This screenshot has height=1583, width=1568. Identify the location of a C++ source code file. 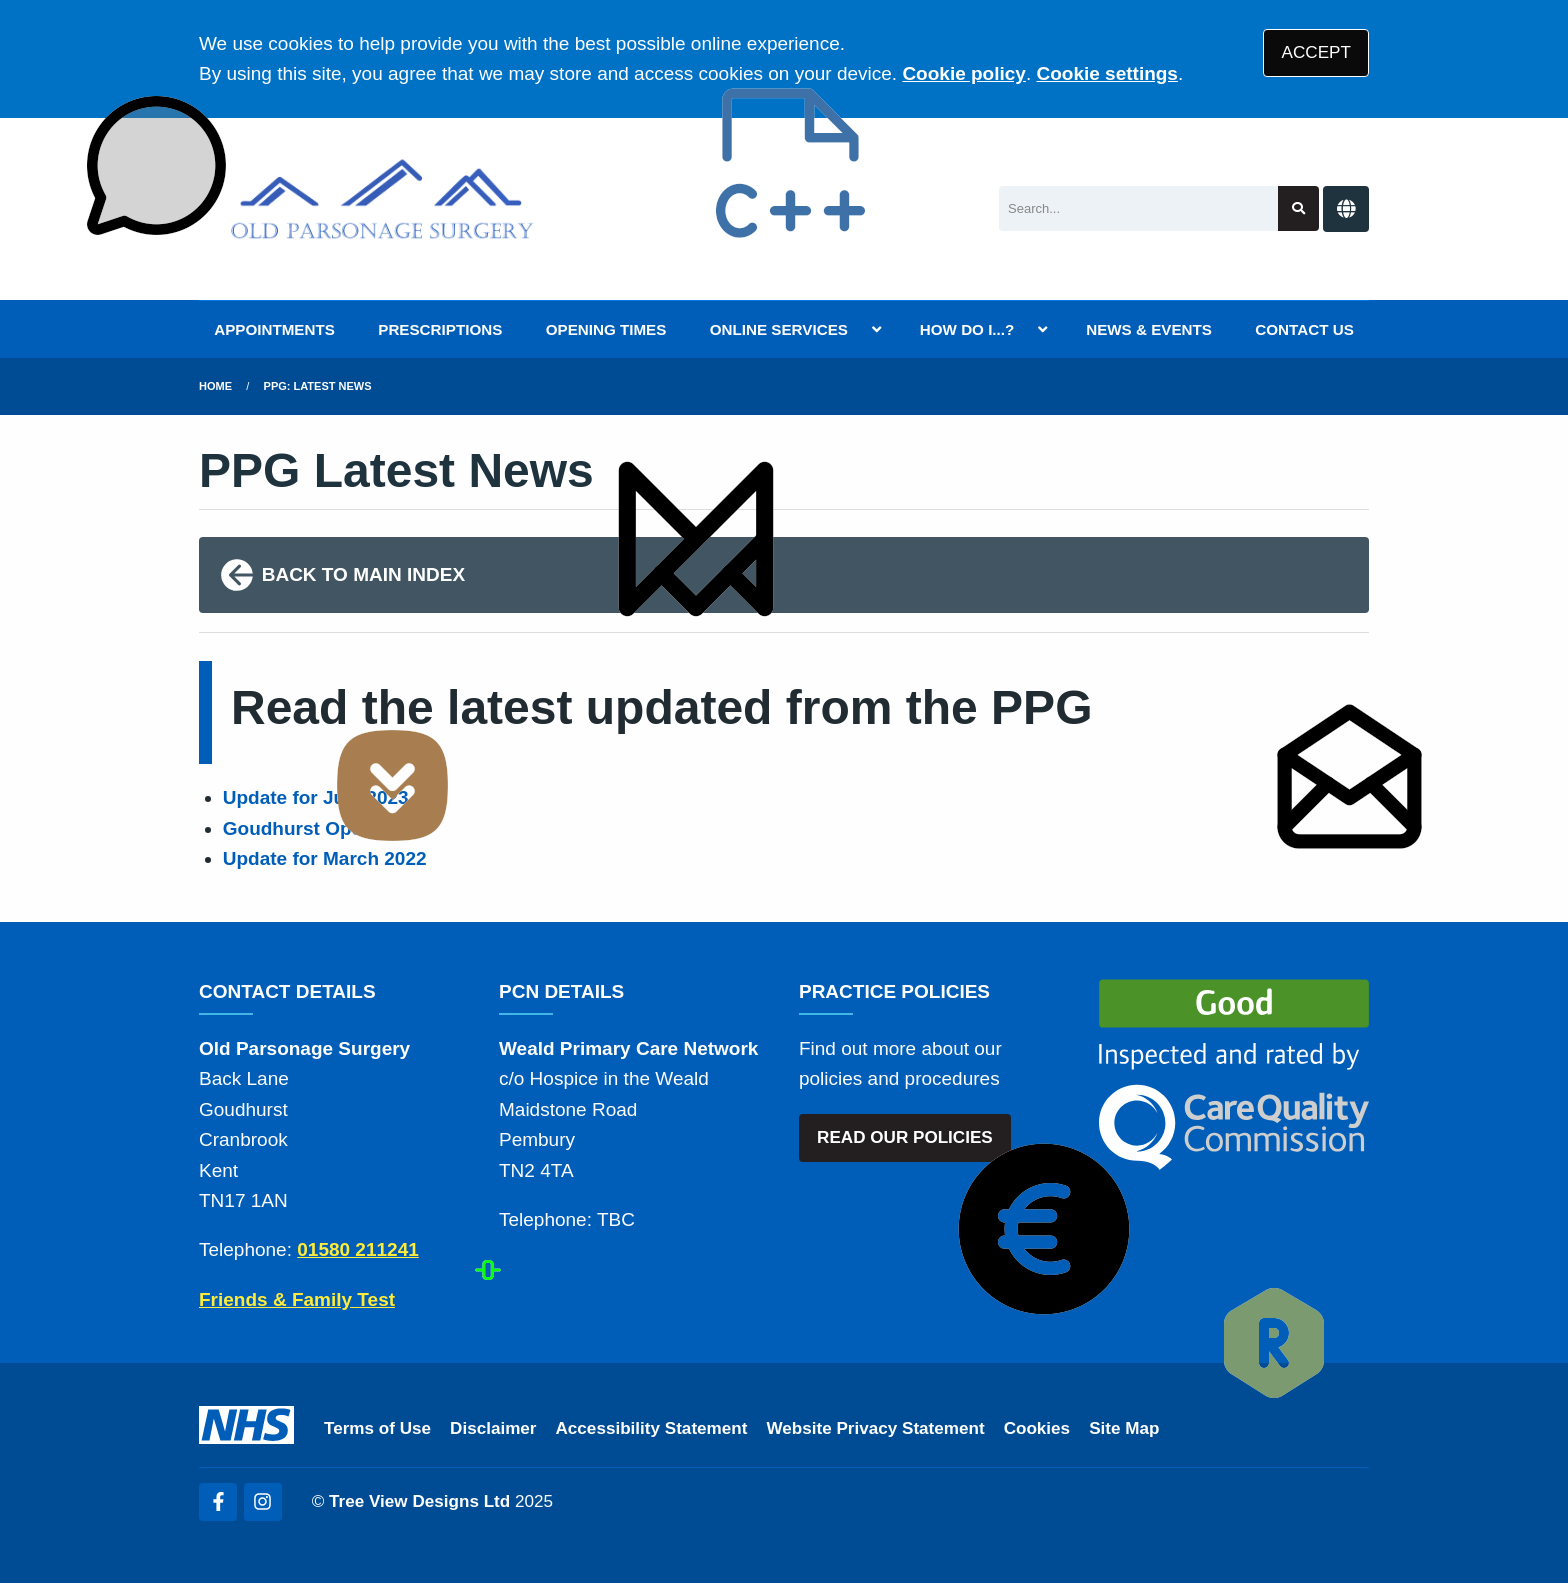
(790, 169).